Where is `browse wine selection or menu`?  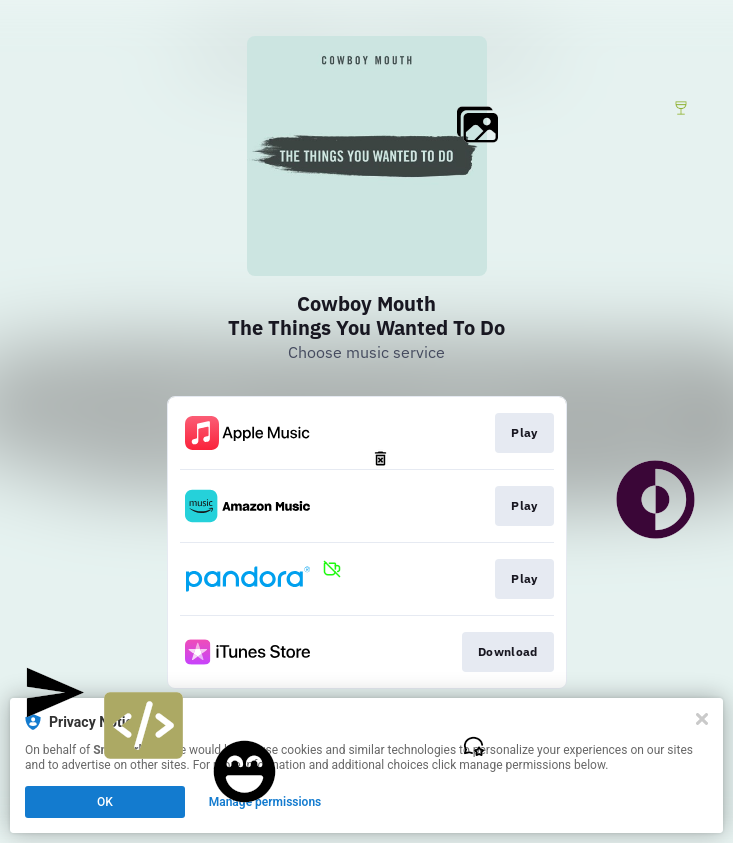
browse wine selection or menu is located at coordinates (681, 108).